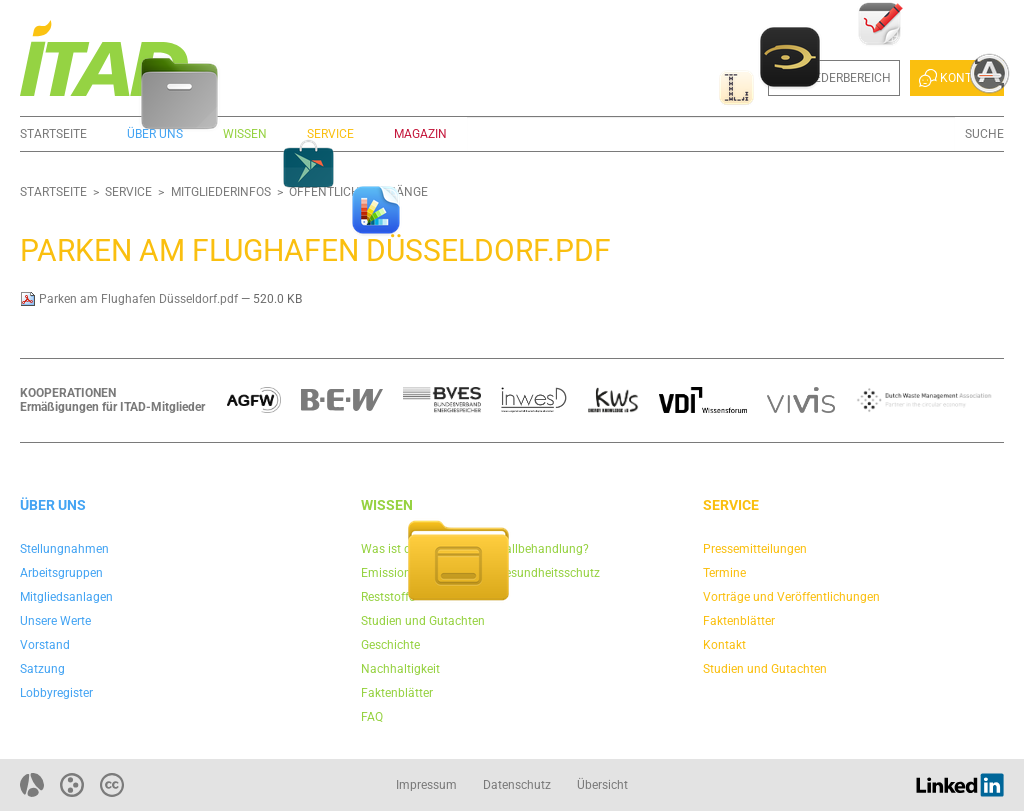 This screenshot has height=811, width=1024. What do you see at coordinates (736, 87) in the screenshot?
I see `open letterpress text editor app` at bounding box center [736, 87].